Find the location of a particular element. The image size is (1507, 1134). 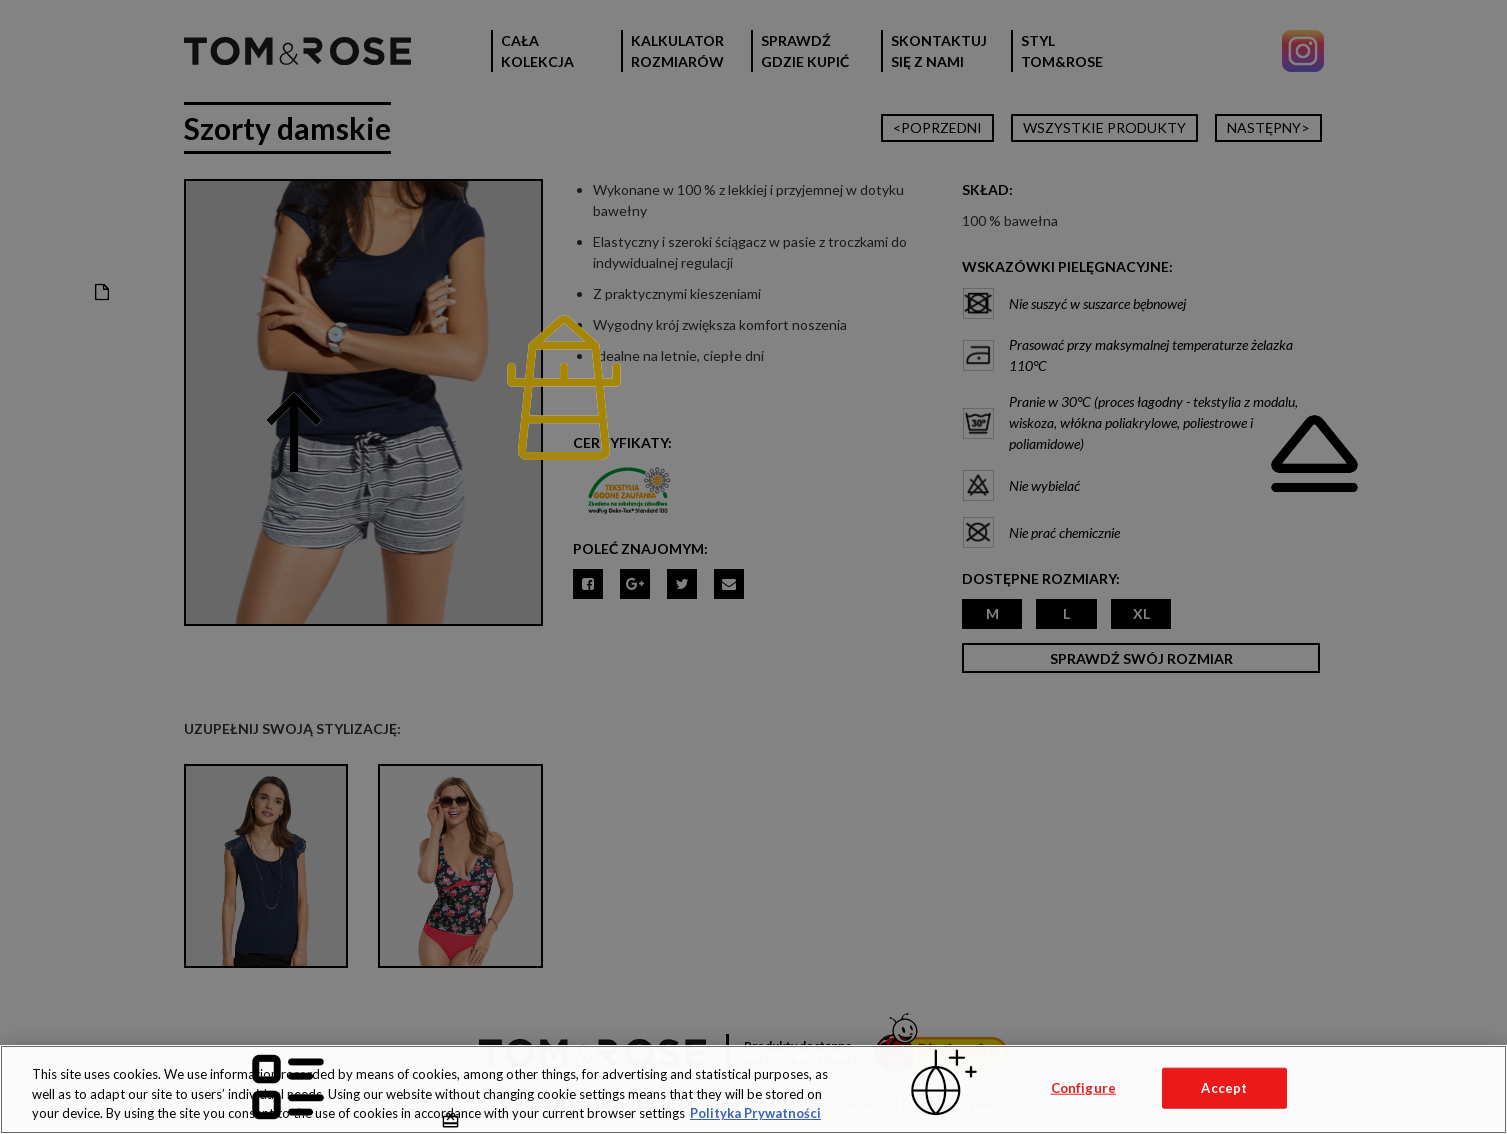

access party or event mode is located at coordinates (940, 1083).